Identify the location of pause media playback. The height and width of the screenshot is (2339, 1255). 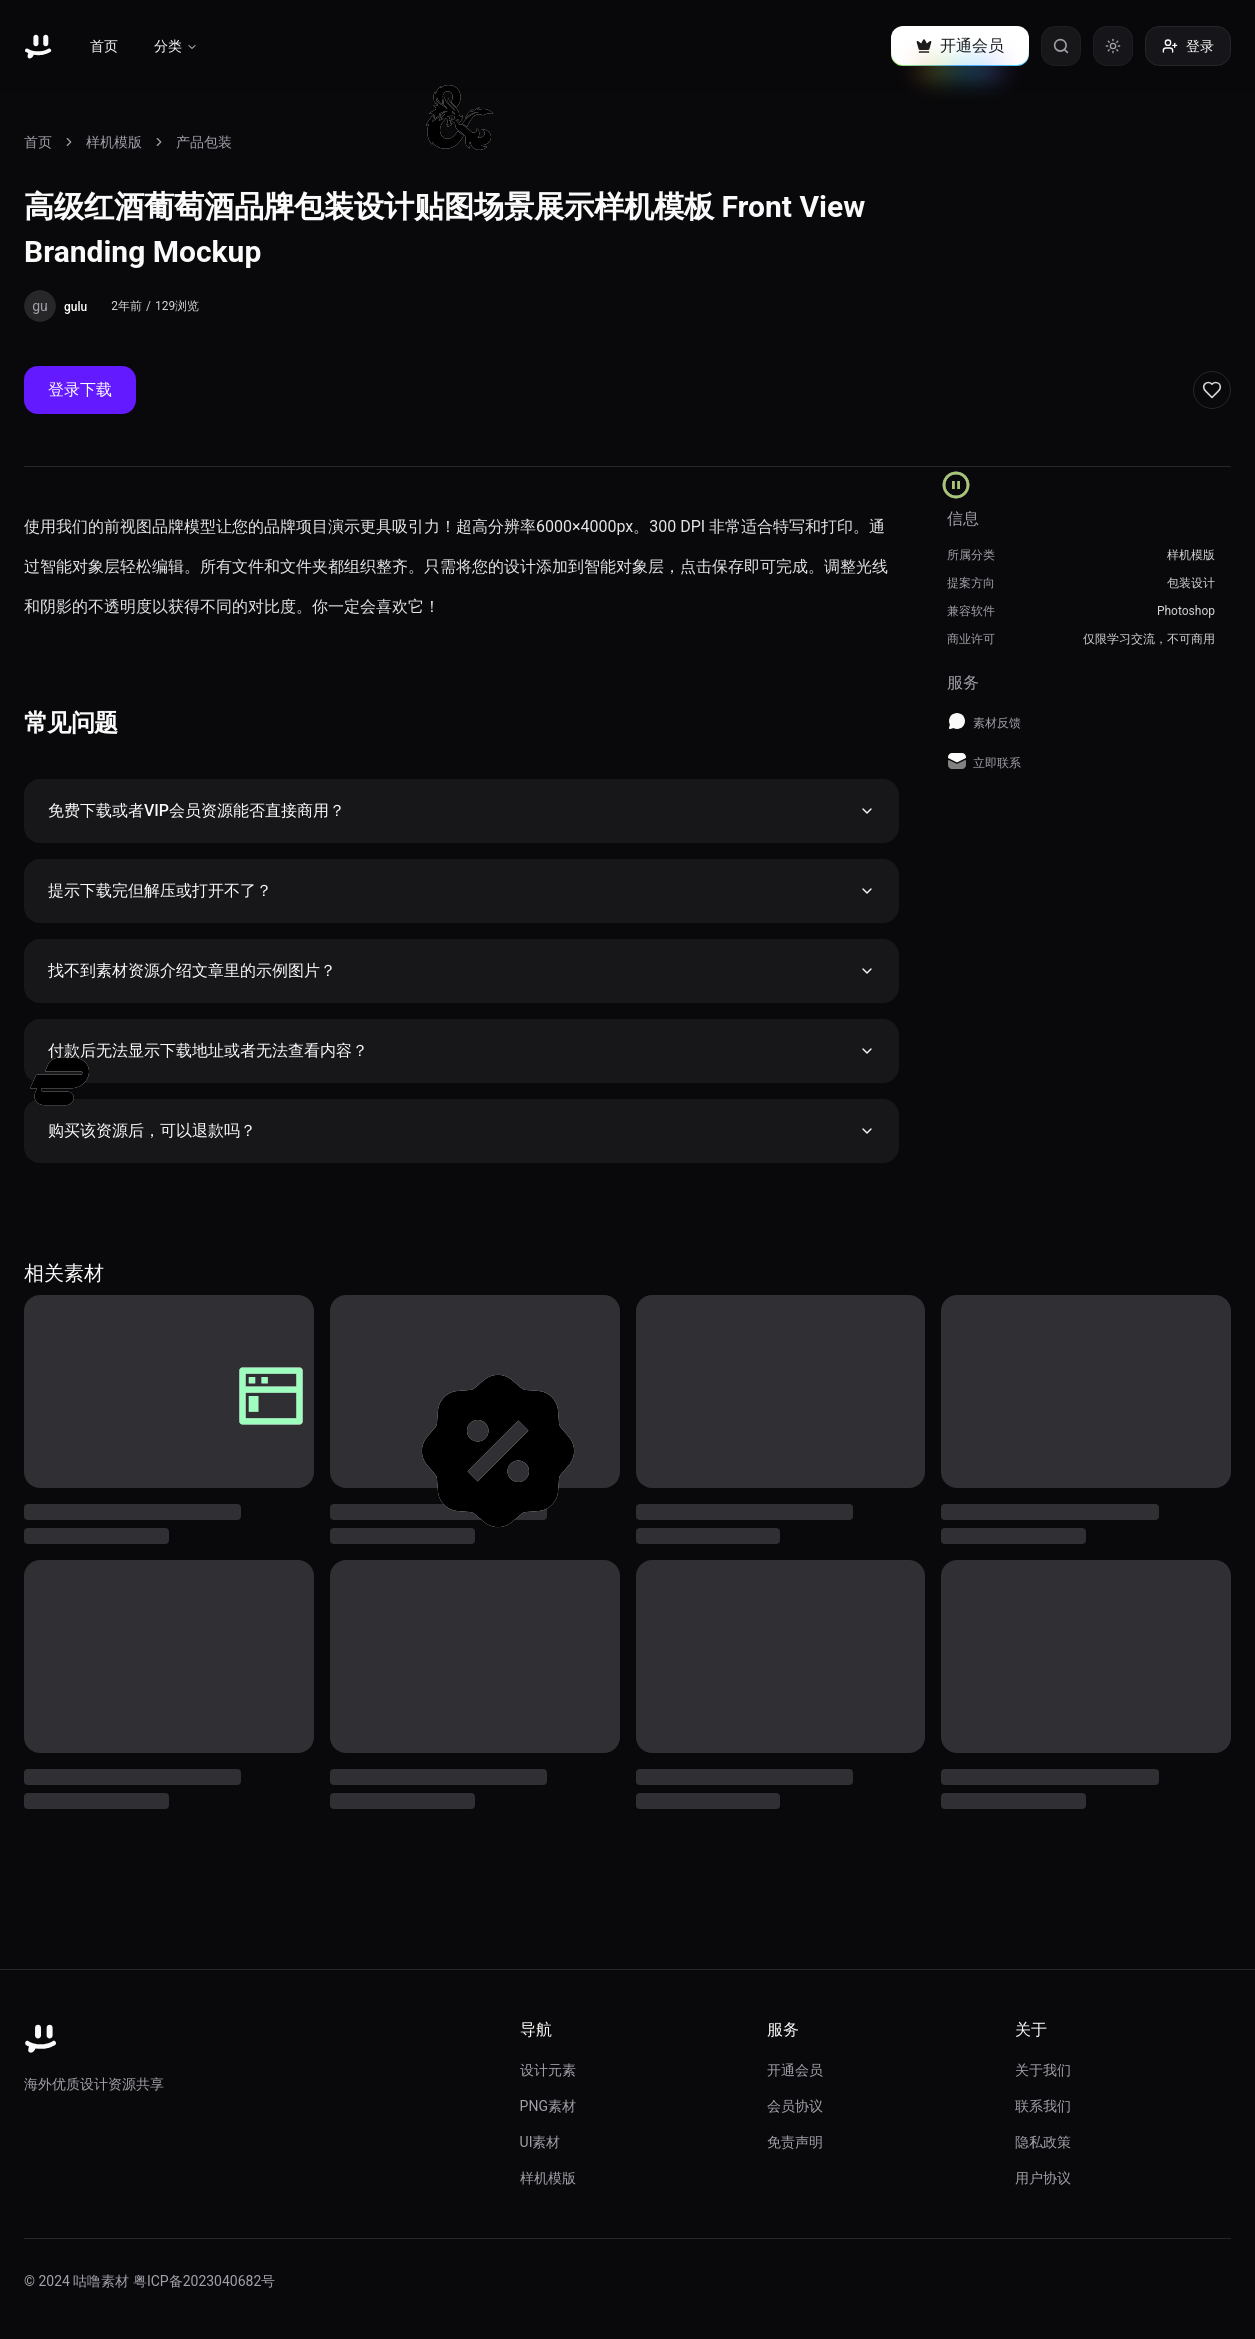
(956, 485).